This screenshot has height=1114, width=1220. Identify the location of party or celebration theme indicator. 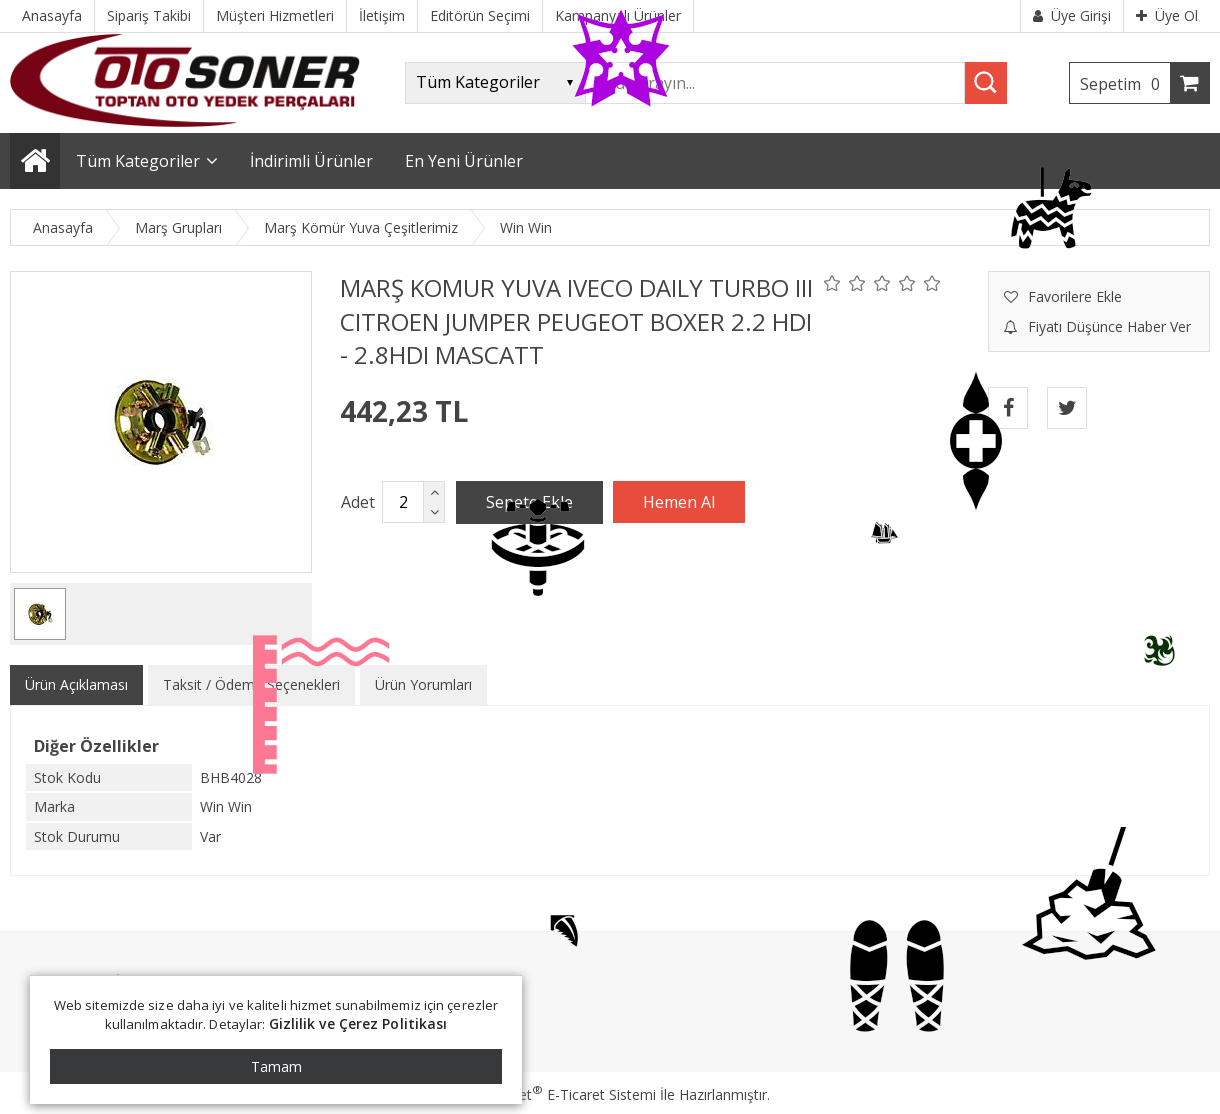
(1051, 208).